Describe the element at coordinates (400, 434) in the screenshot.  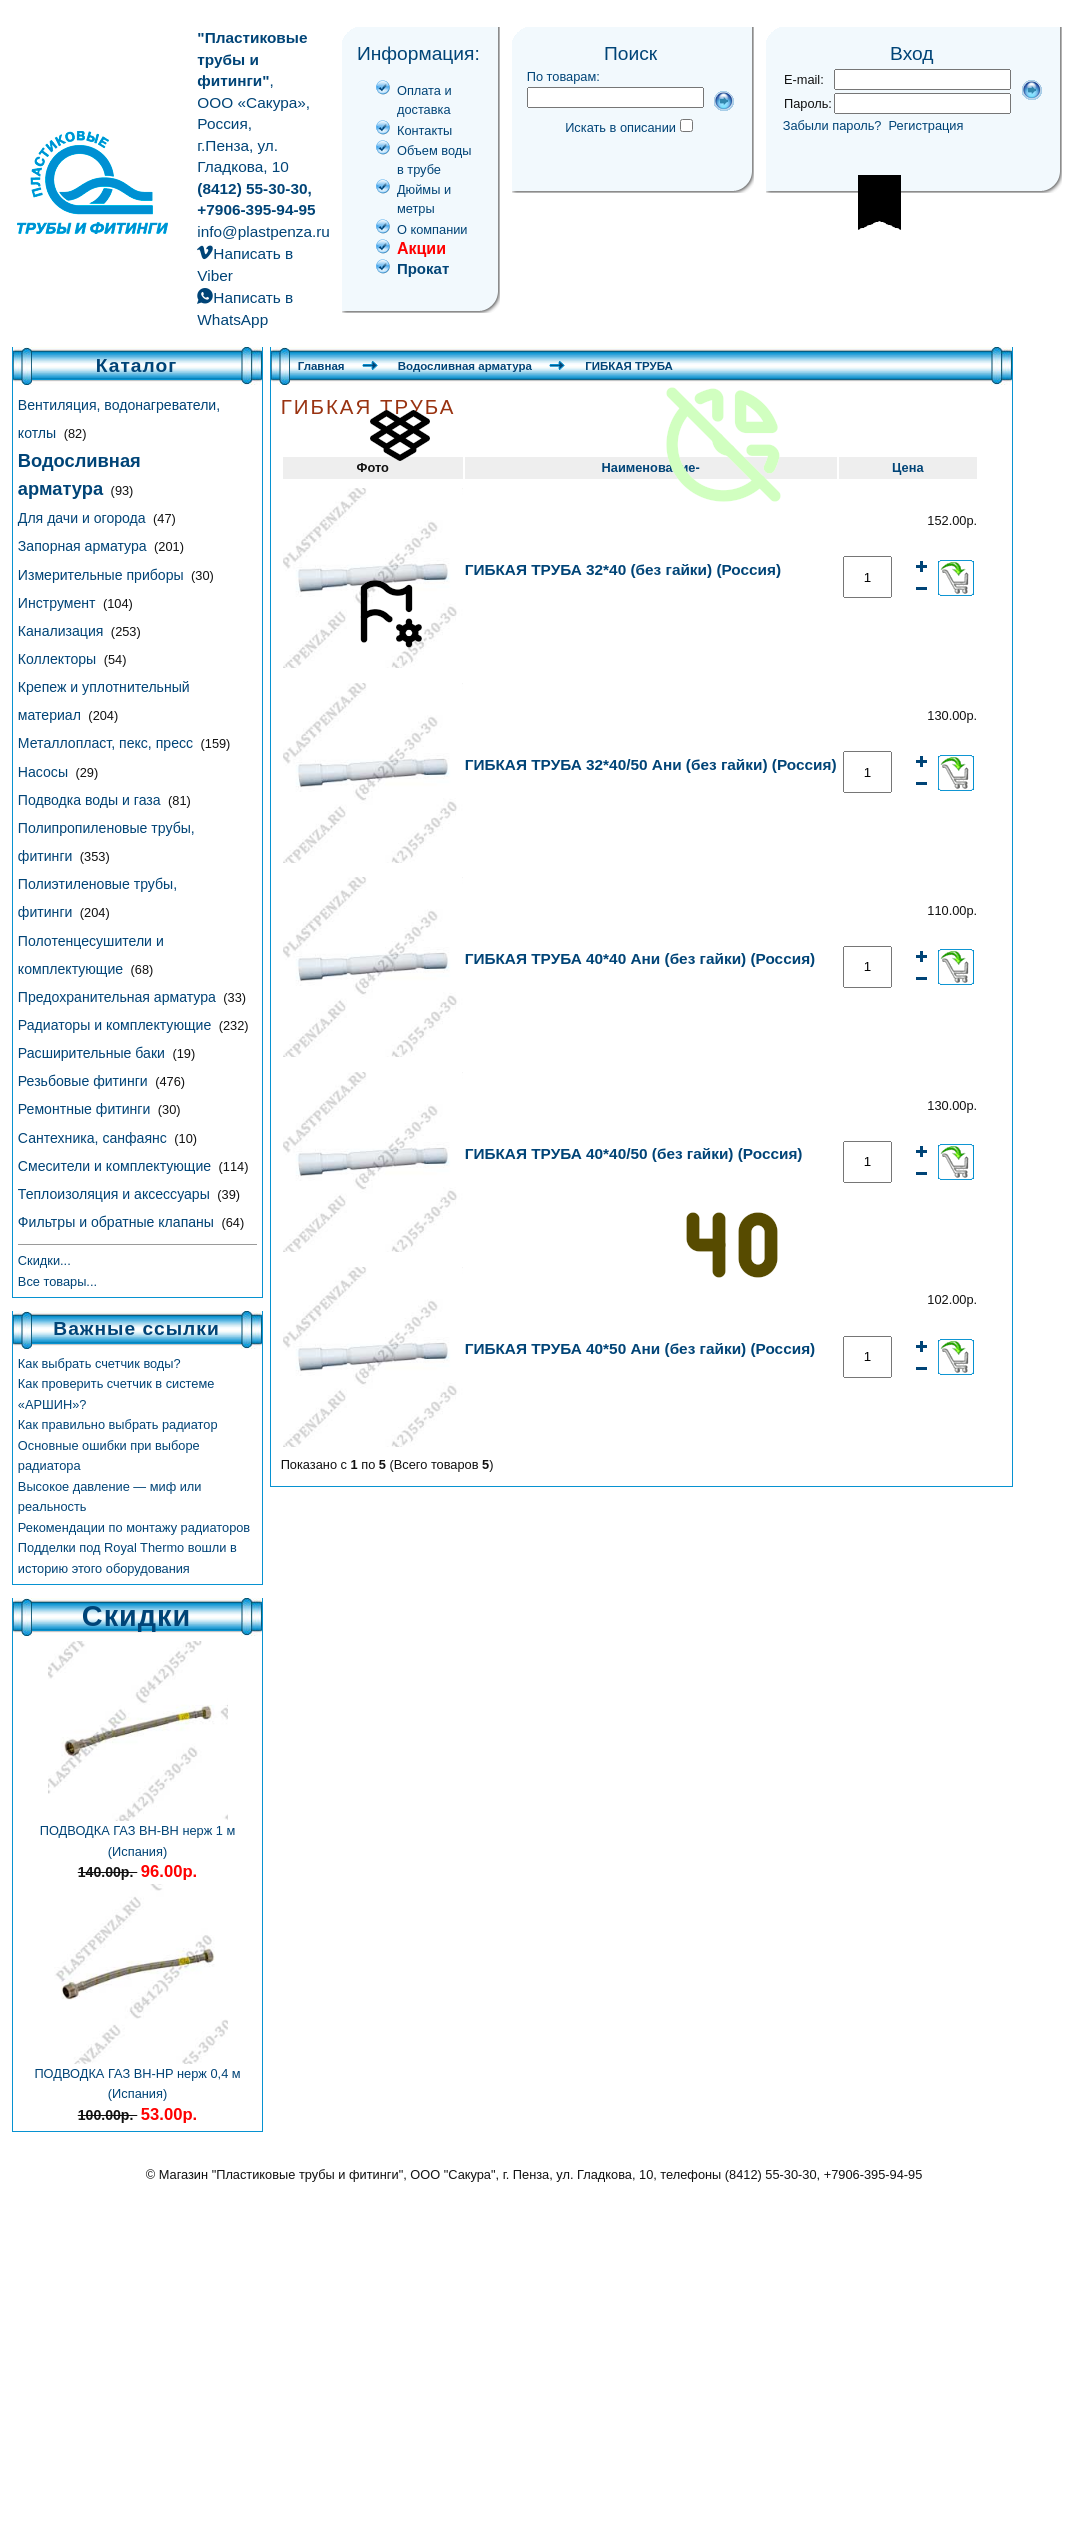
I see `connect to dropbox account` at that location.